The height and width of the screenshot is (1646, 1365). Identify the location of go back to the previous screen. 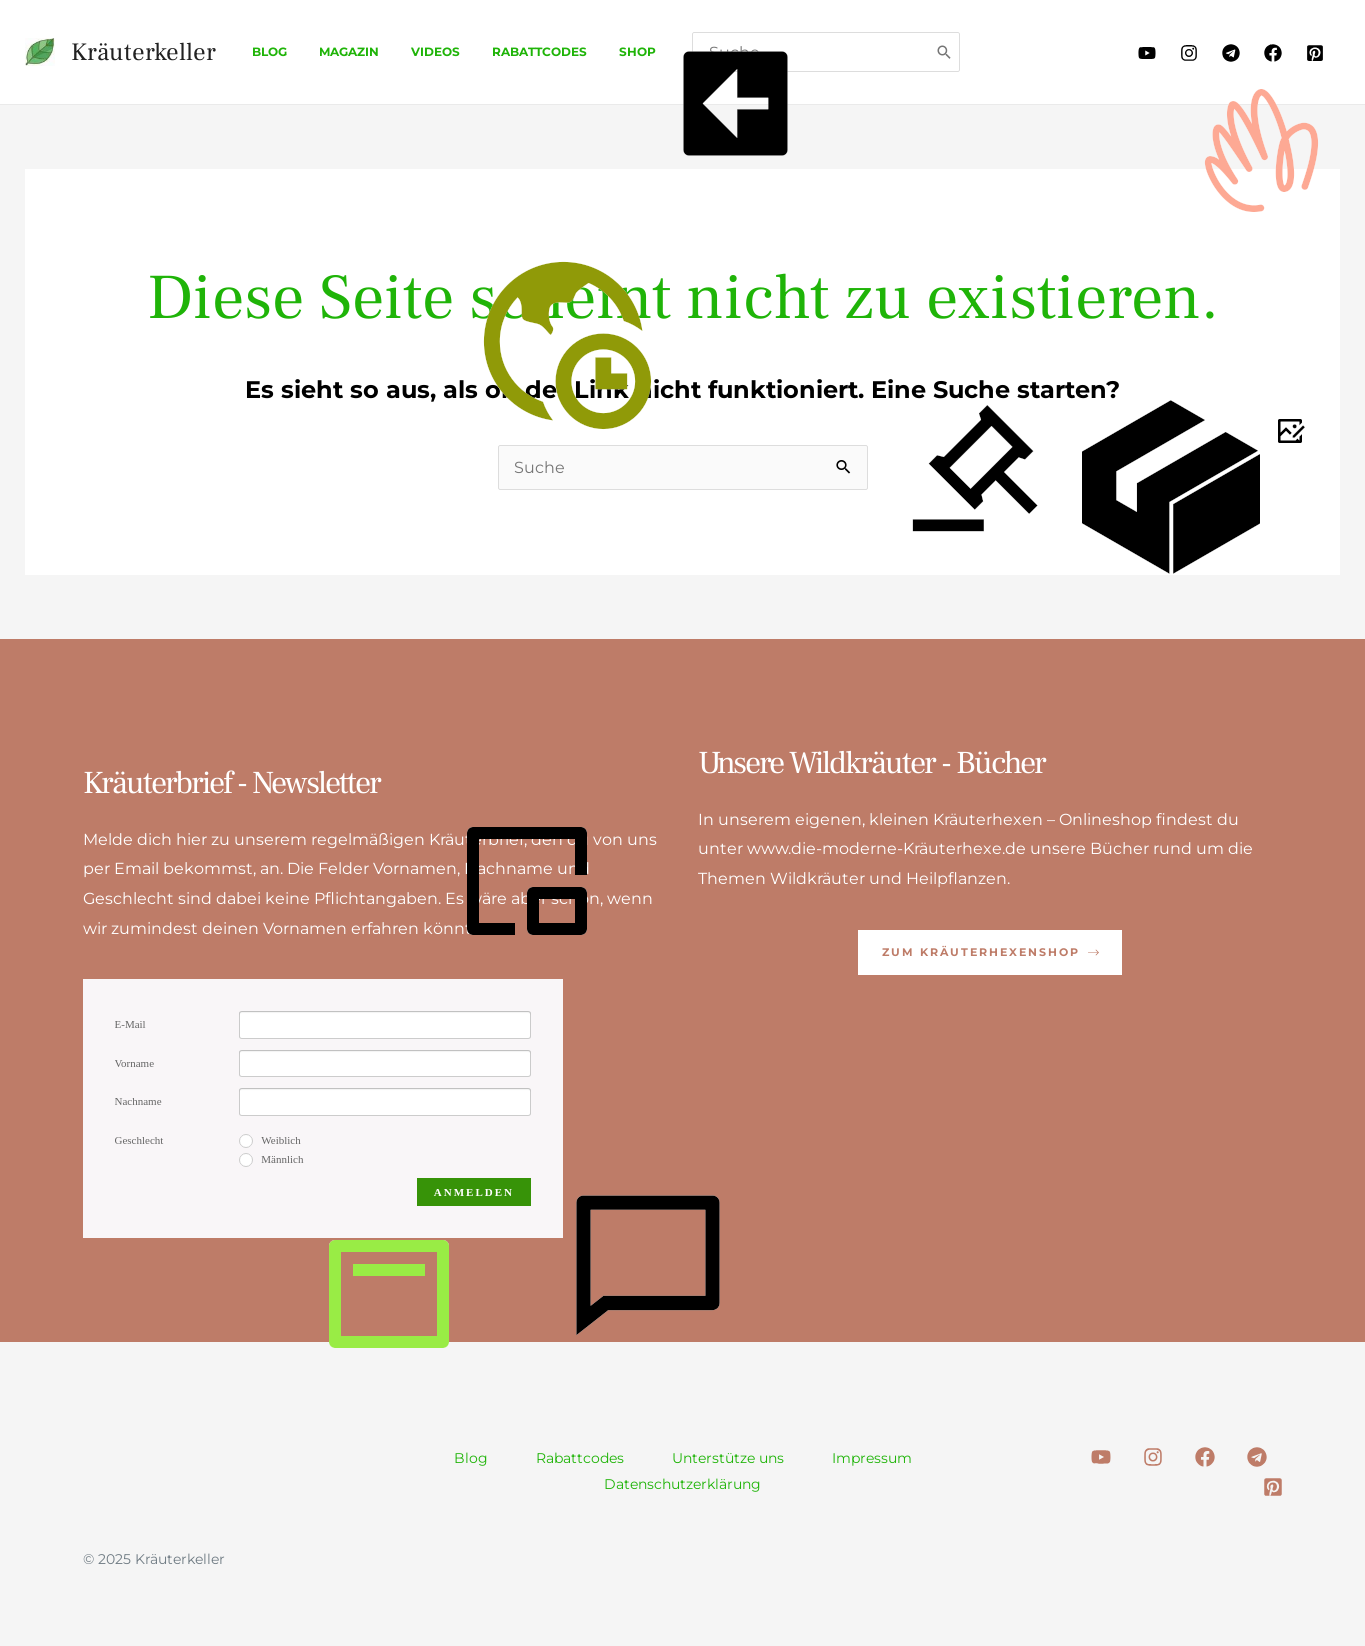
(735, 103).